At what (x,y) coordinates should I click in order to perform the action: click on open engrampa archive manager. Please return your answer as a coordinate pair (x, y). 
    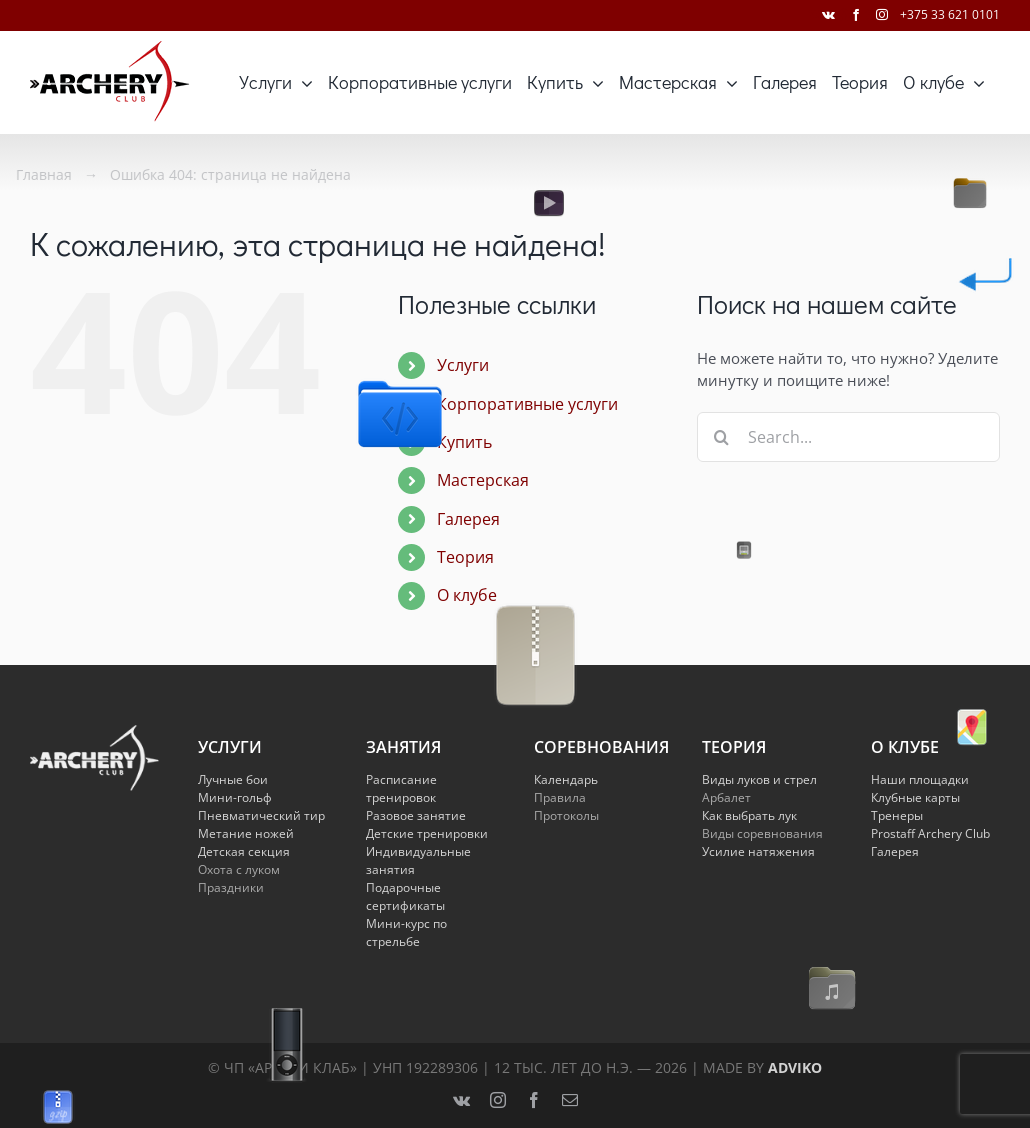
    Looking at the image, I should click on (535, 655).